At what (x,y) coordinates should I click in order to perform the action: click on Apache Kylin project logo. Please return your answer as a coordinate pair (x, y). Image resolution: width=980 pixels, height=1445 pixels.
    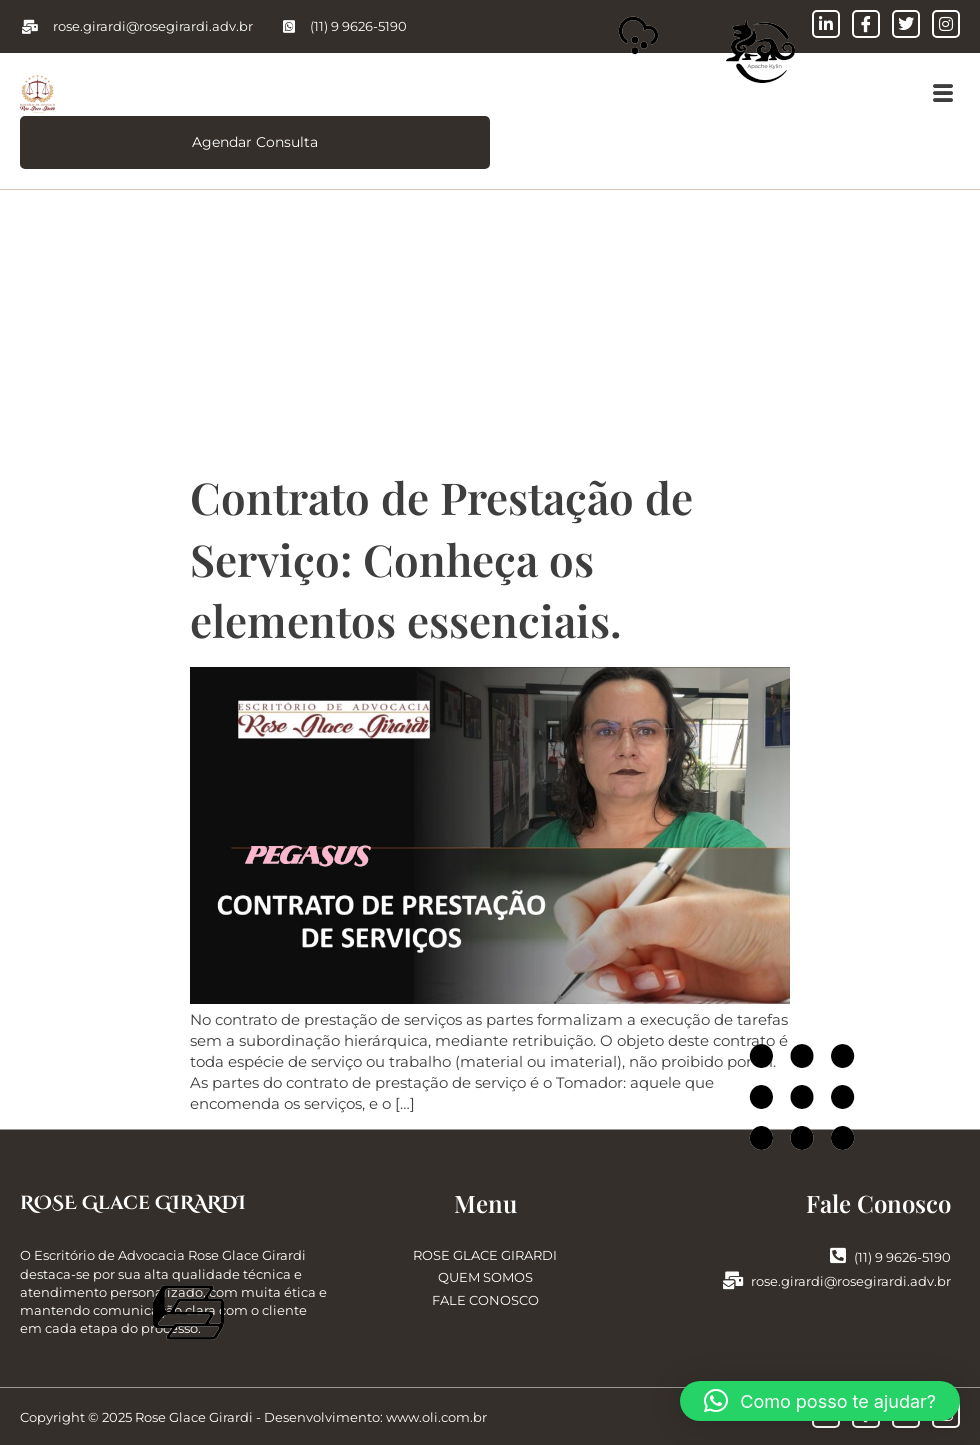
    Looking at the image, I should click on (760, 51).